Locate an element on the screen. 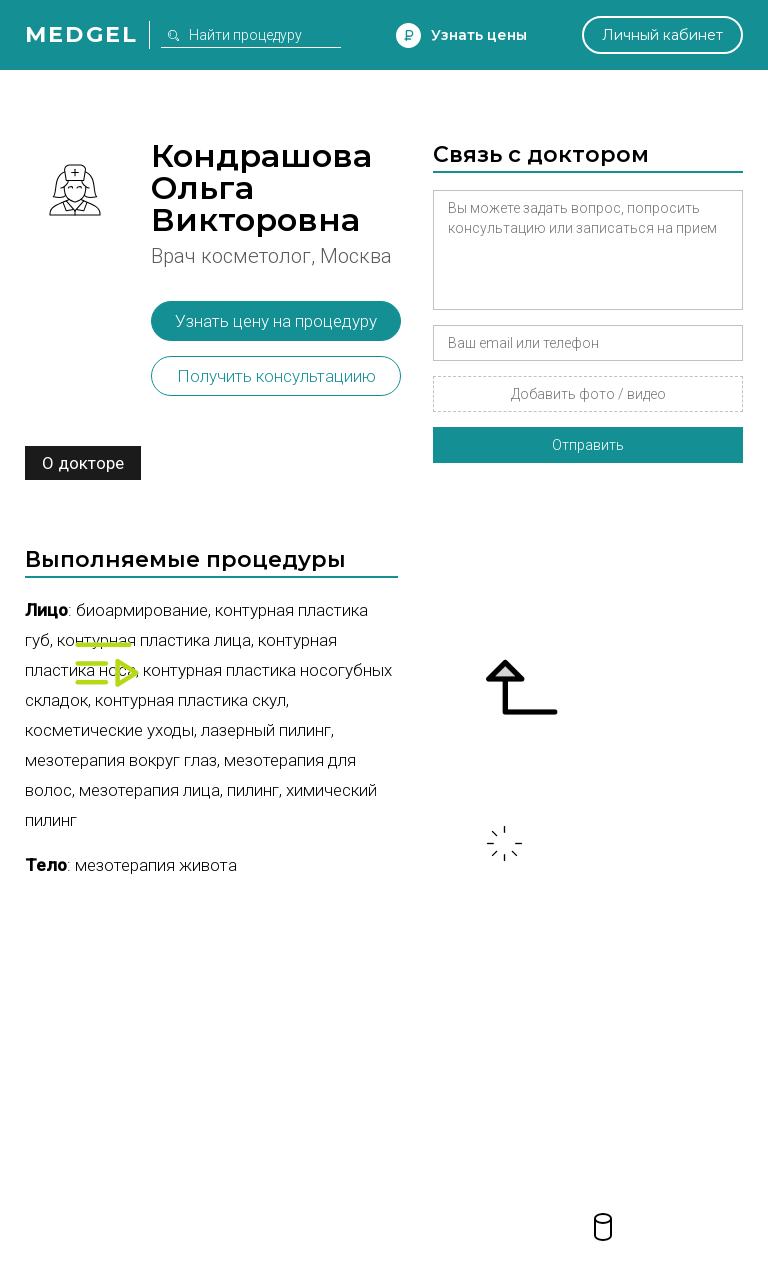  go back and return to top is located at coordinates (519, 690).